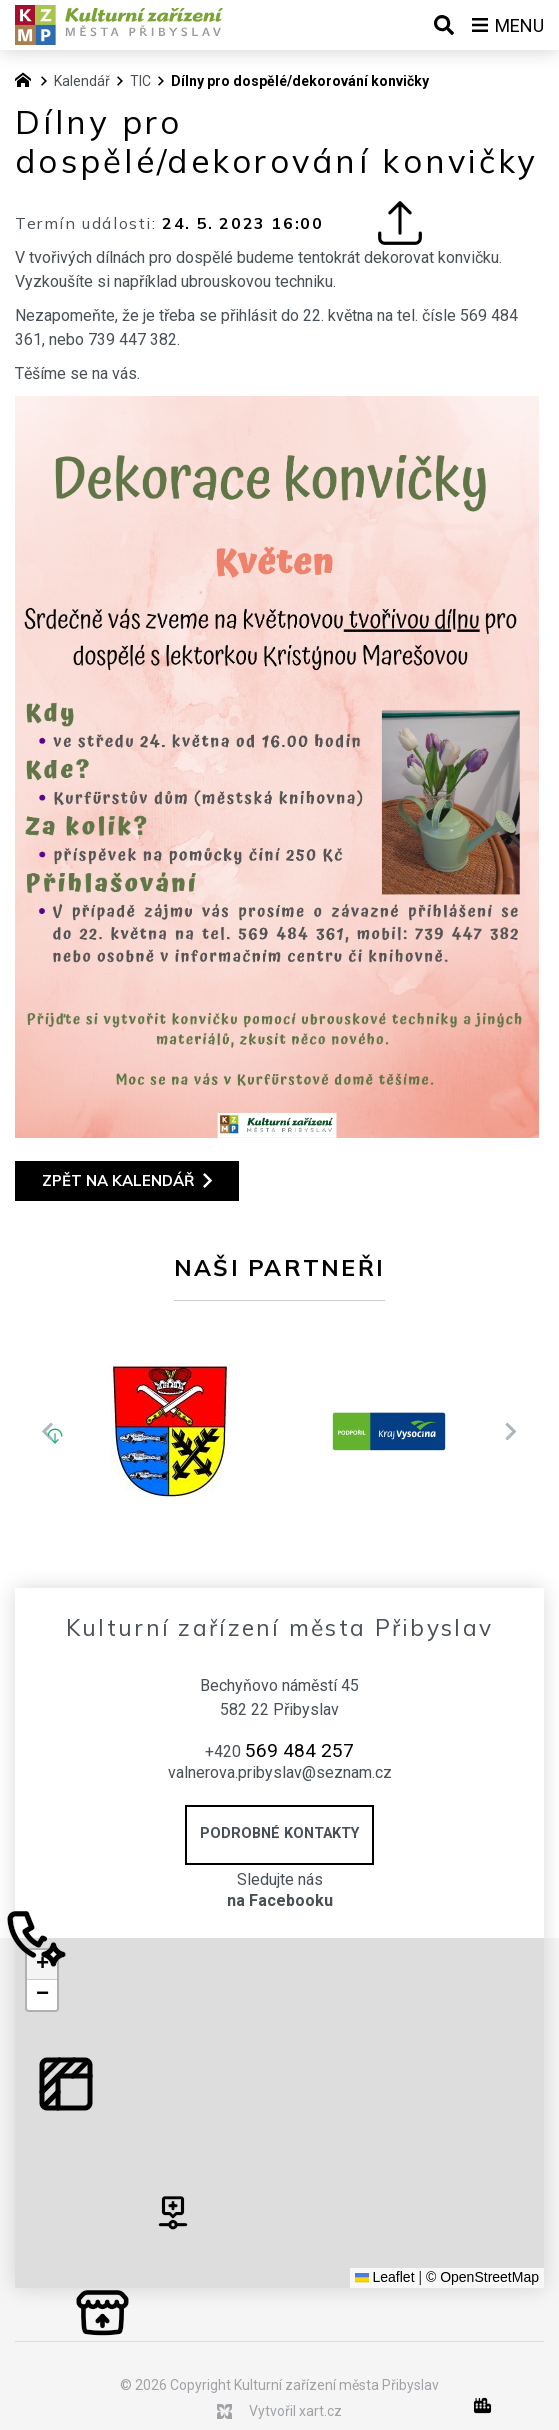 The width and height of the screenshot is (559, 2430). What do you see at coordinates (34, 1935) in the screenshot?
I see `AI-powered calling or smart call features` at bounding box center [34, 1935].